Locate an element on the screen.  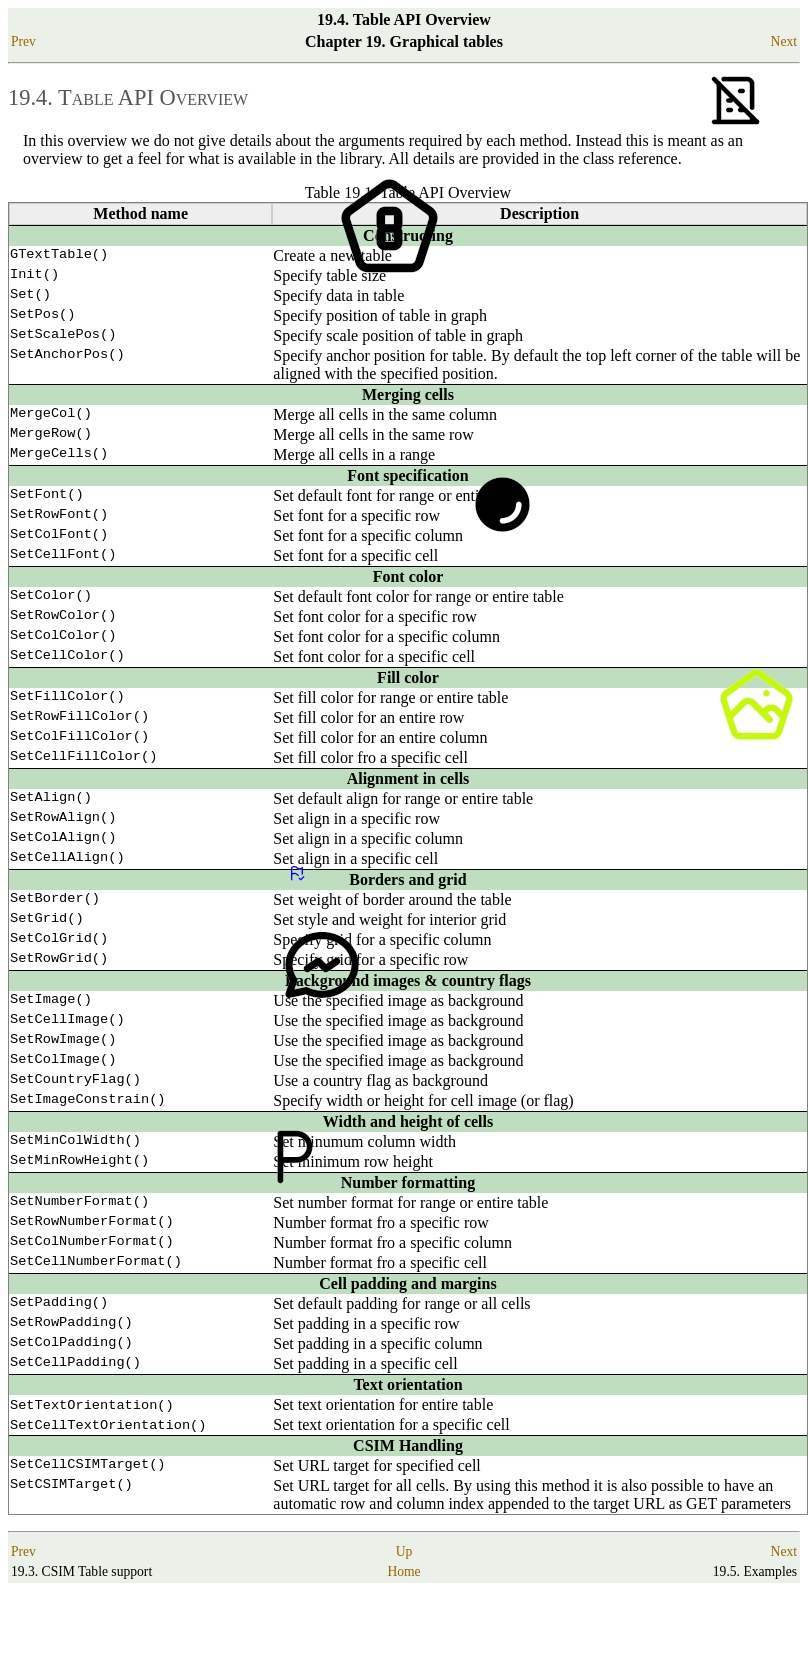
mark task or item as complete is located at coordinates (297, 873).